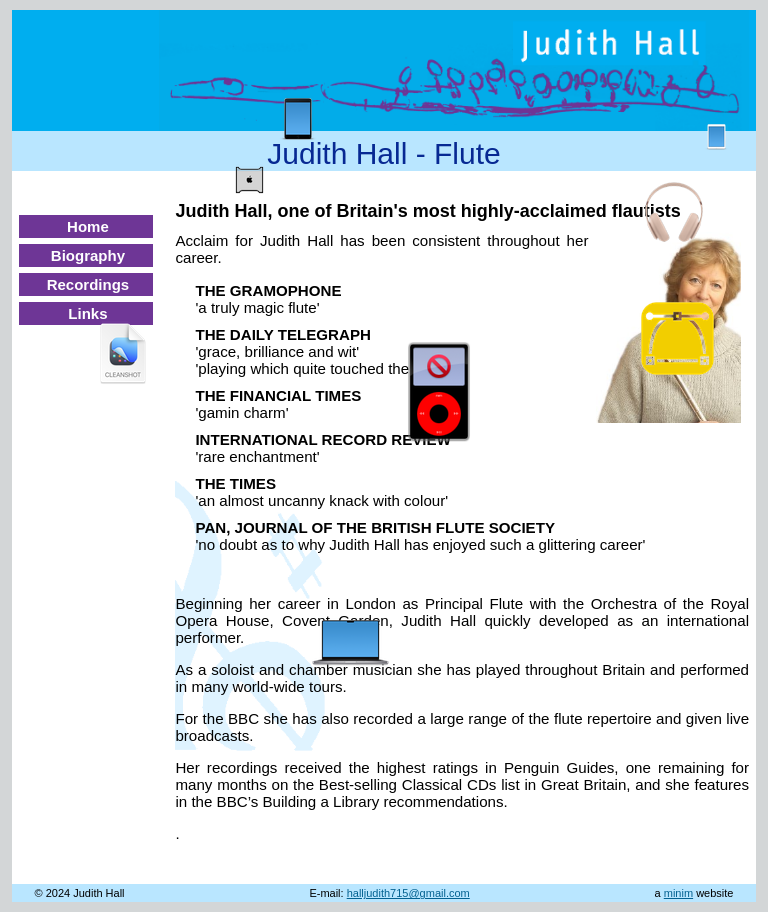 The image size is (768, 912). Describe the element at coordinates (298, 115) in the screenshot. I see `iPad mini device with cellular connectivity` at that location.